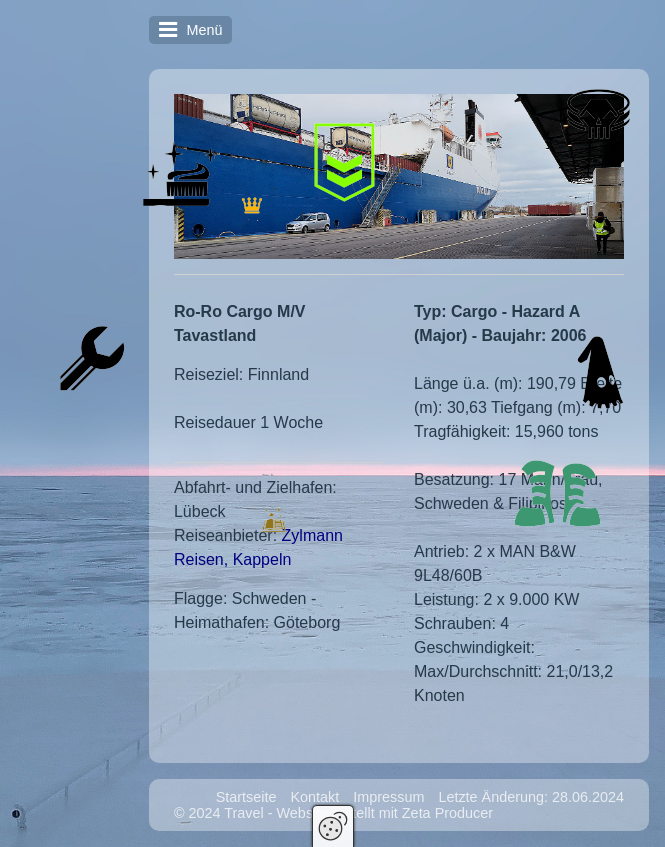 Image resolution: width=665 pixels, height=847 pixels. What do you see at coordinates (252, 206) in the screenshot?
I see `indicates premium or VIP membership status` at bounding box center [252, 206].